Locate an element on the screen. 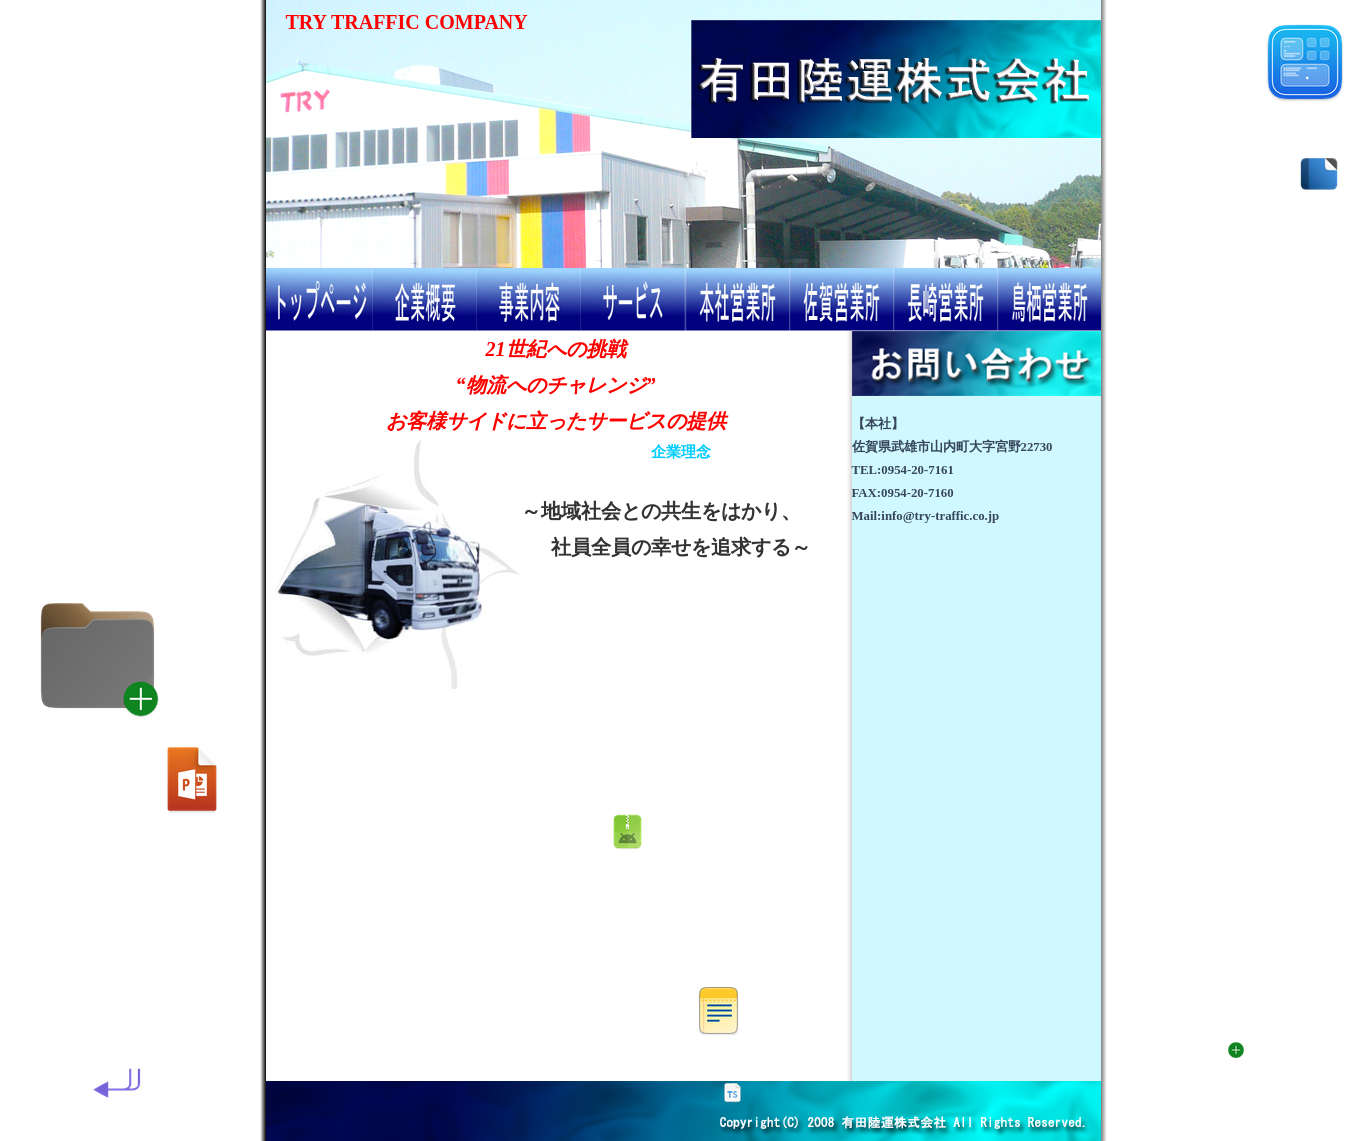 The height and width of the screenshot is (1141, 1366). change desktop wallpaper settings is located at coordinates (1319, 173).